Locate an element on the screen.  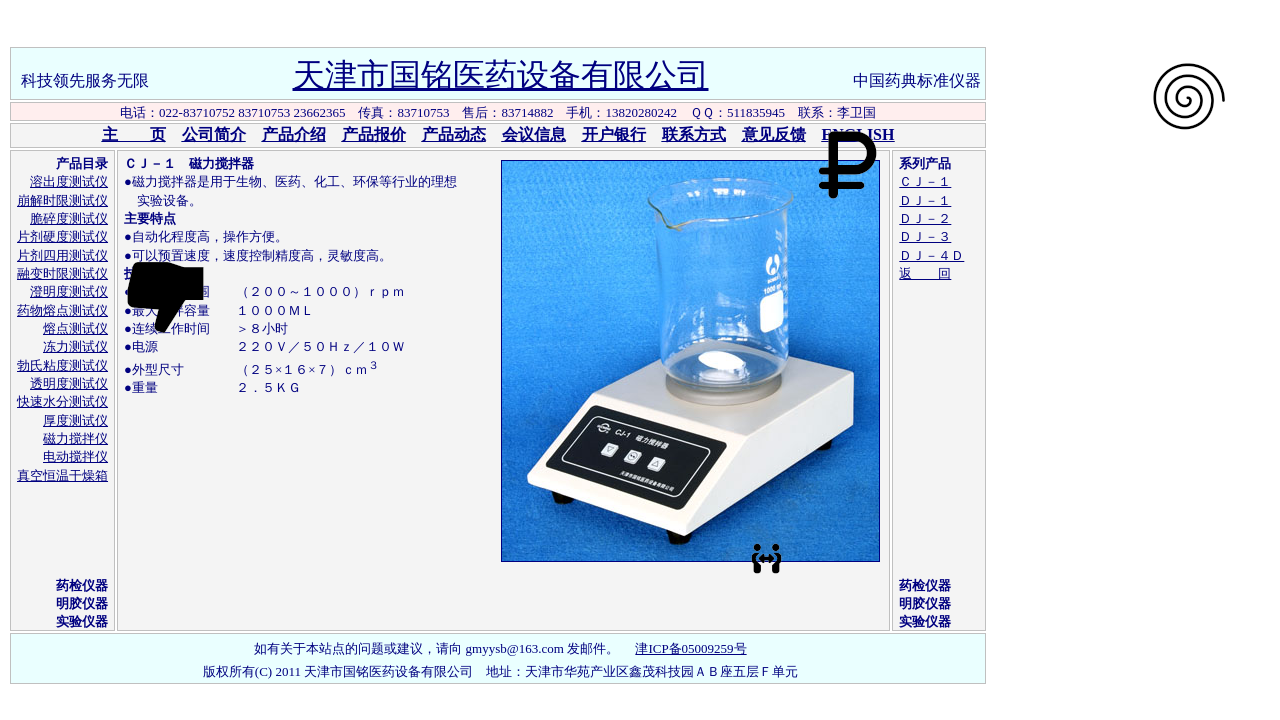
indicates Russian ruble currency is located at coordinates (850, 165).